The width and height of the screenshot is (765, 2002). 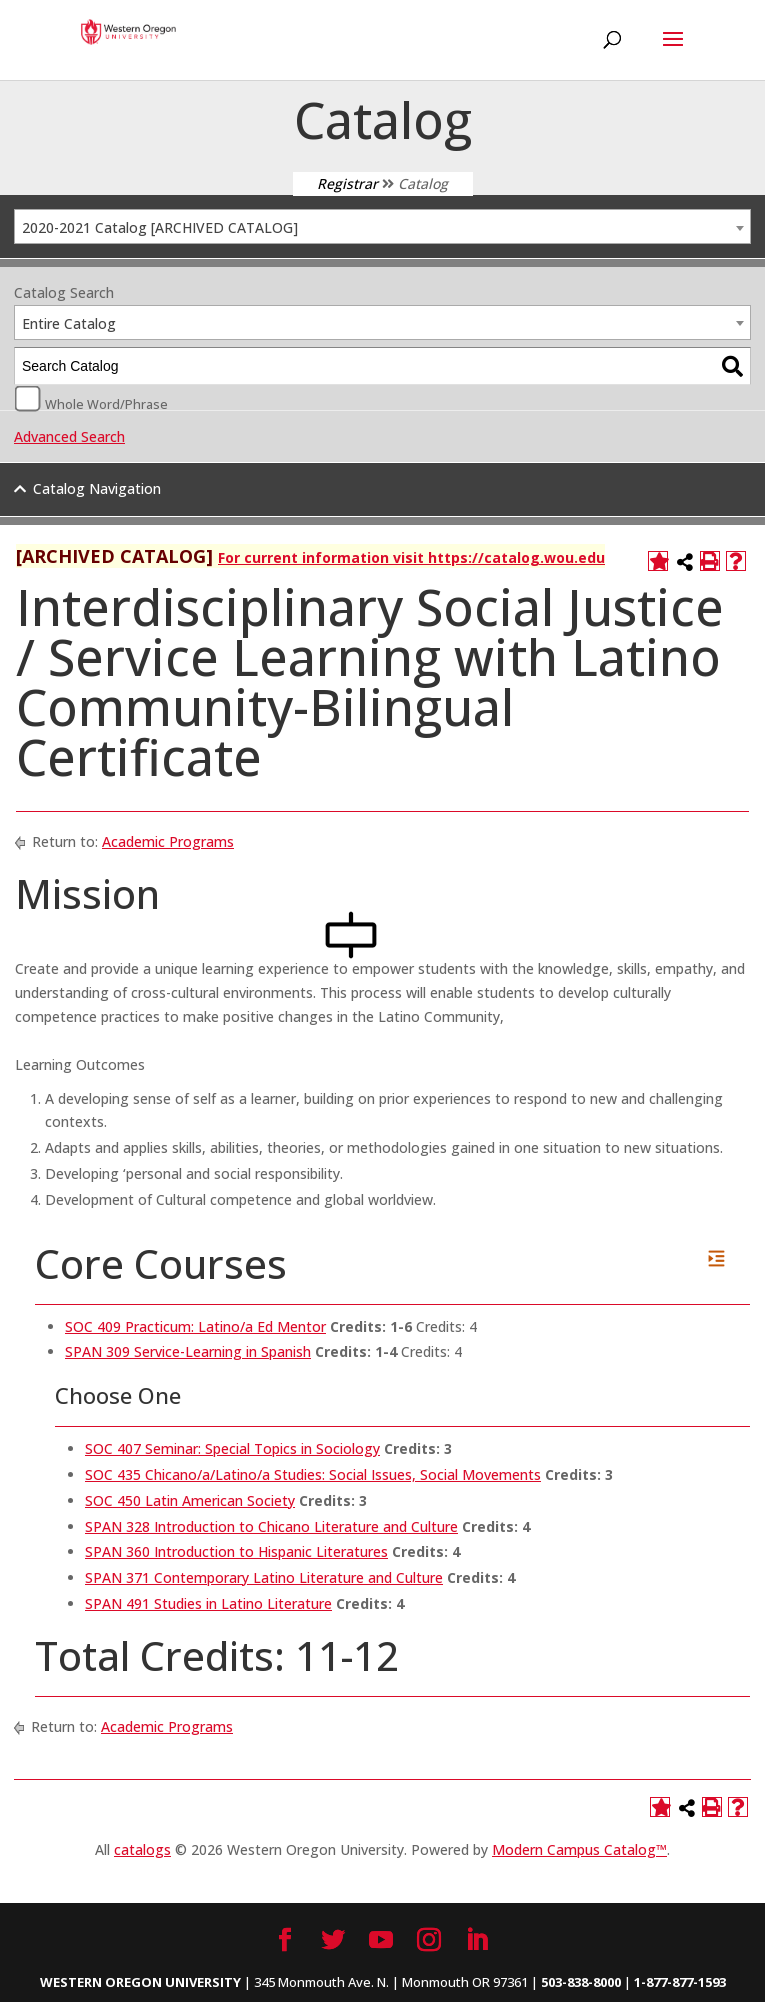 I want to click on center align element horizontally, so click(x=351, y=935).